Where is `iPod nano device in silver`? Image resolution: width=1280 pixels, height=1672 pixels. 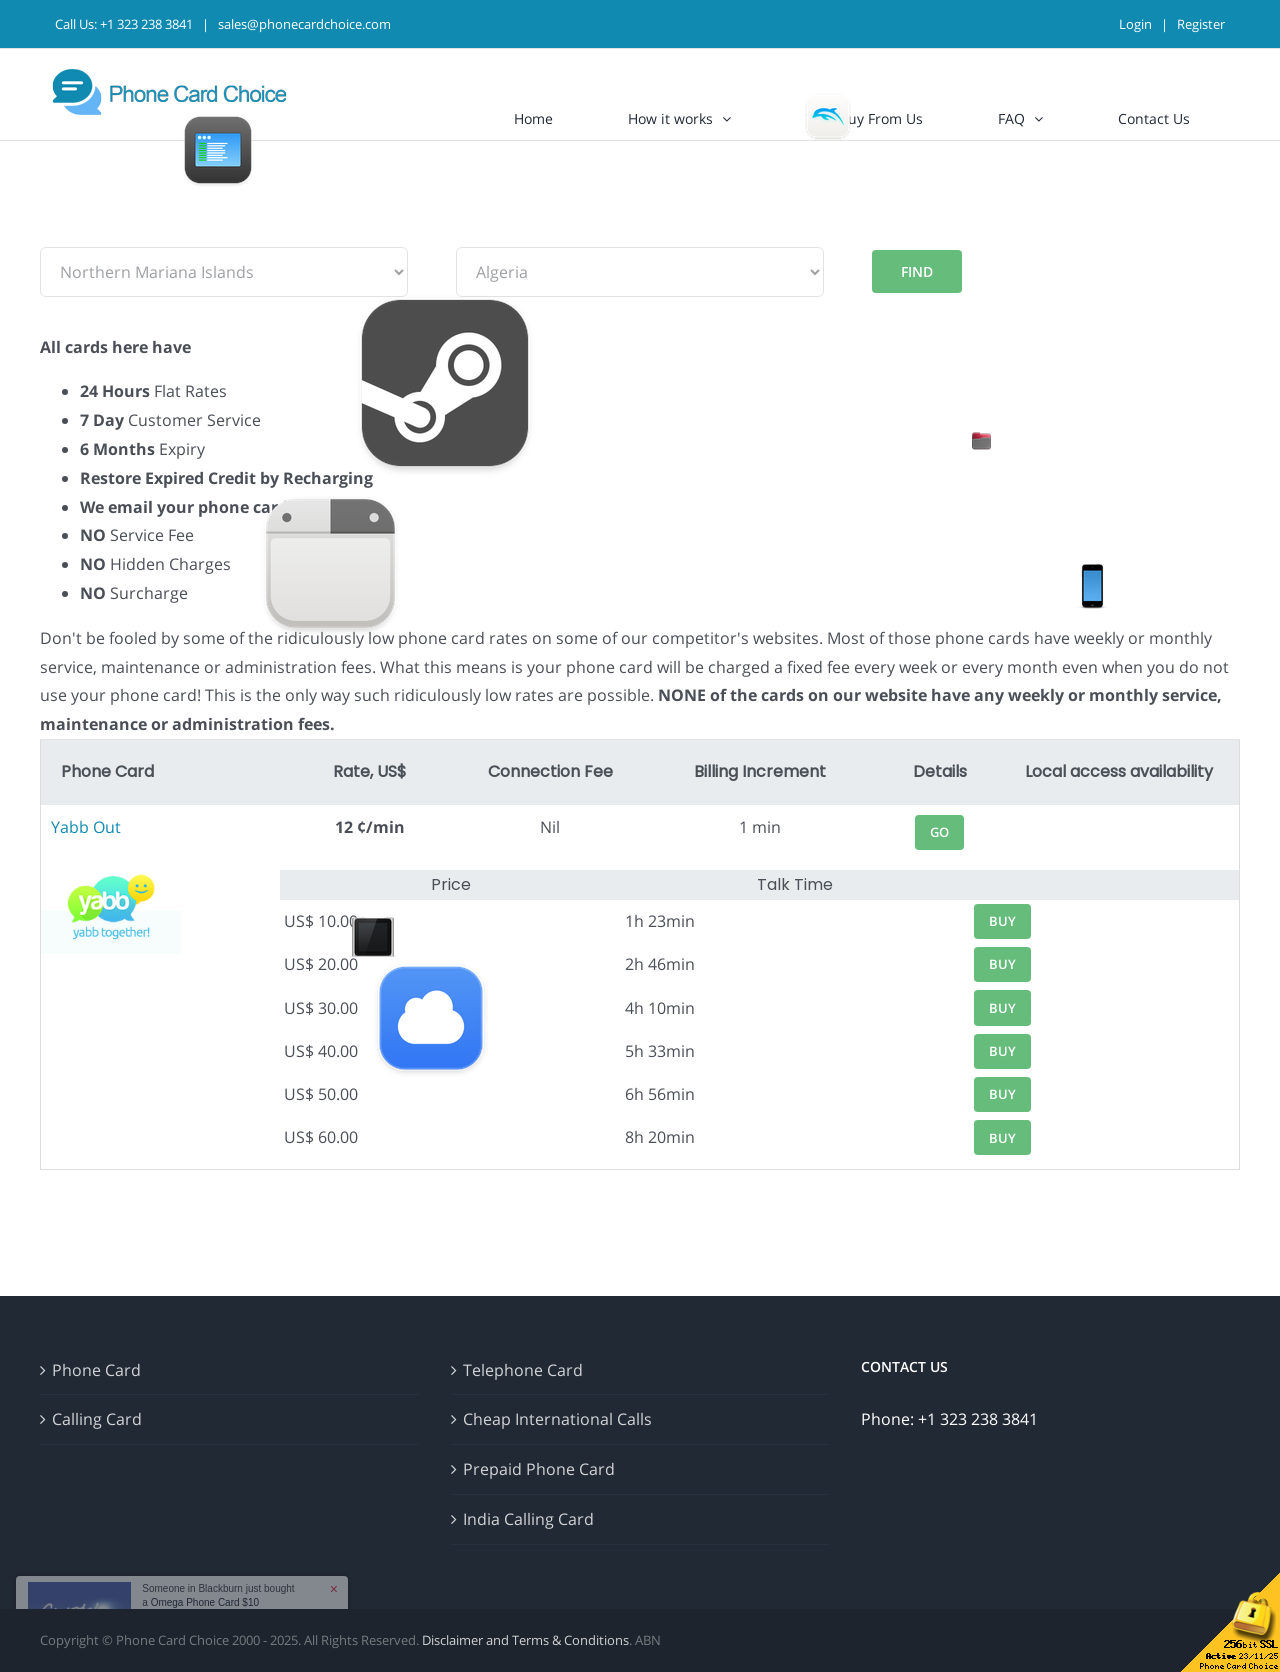 iPod nano device in silver is located at coordinates (373, 937).